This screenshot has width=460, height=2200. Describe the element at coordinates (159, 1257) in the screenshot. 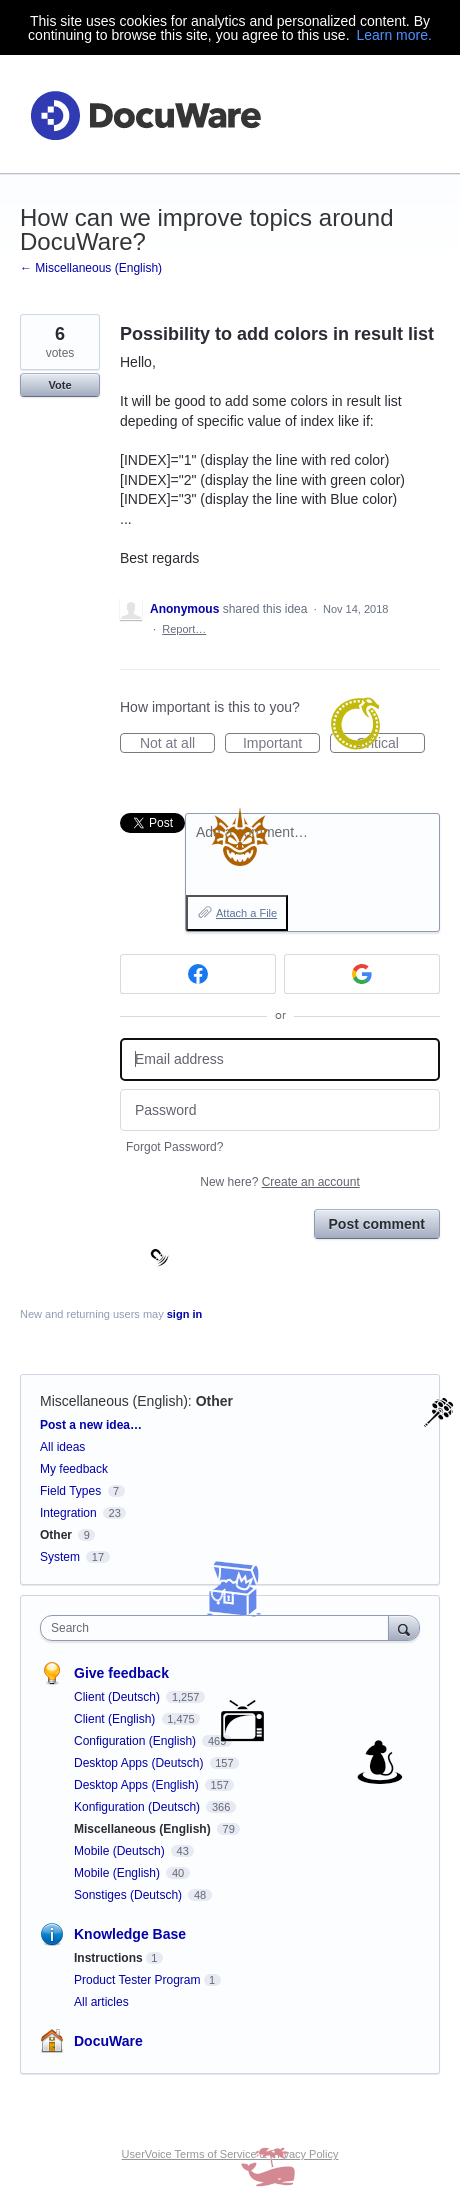

I see `attract or collect items in a game` at that location.